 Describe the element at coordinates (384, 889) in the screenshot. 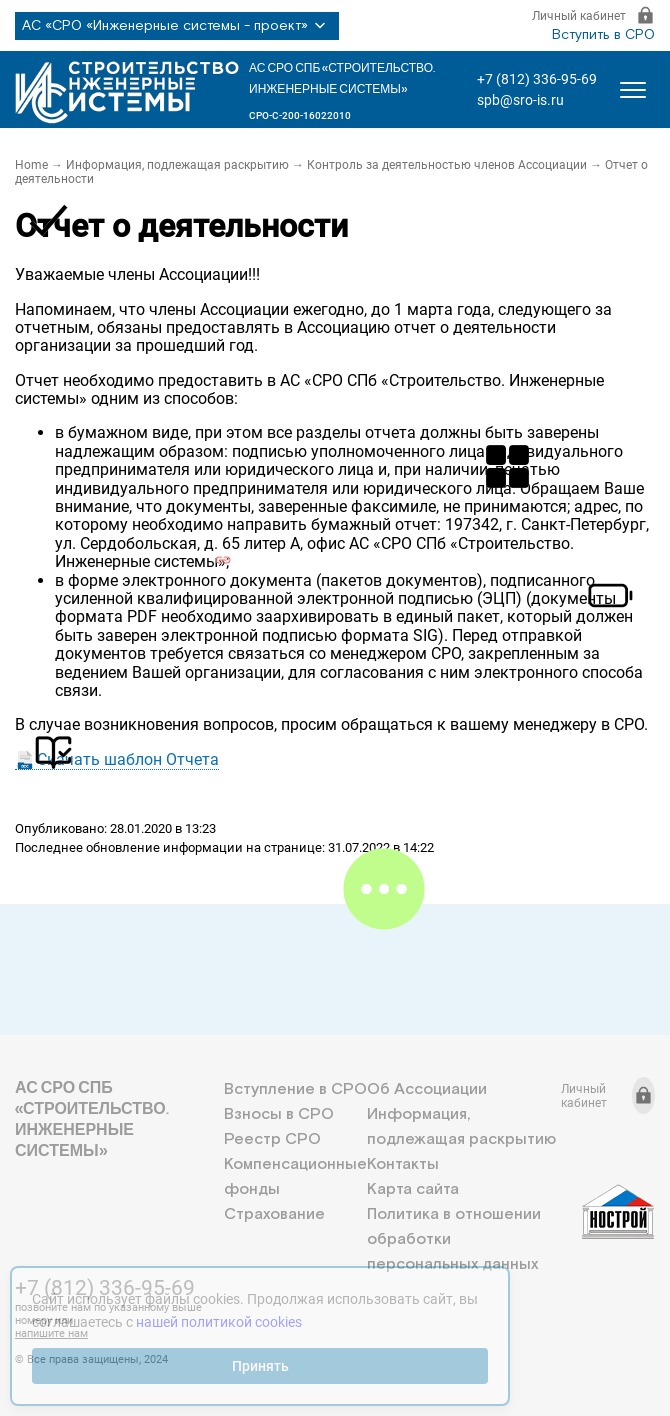

I see `access more options or actions` at that location.